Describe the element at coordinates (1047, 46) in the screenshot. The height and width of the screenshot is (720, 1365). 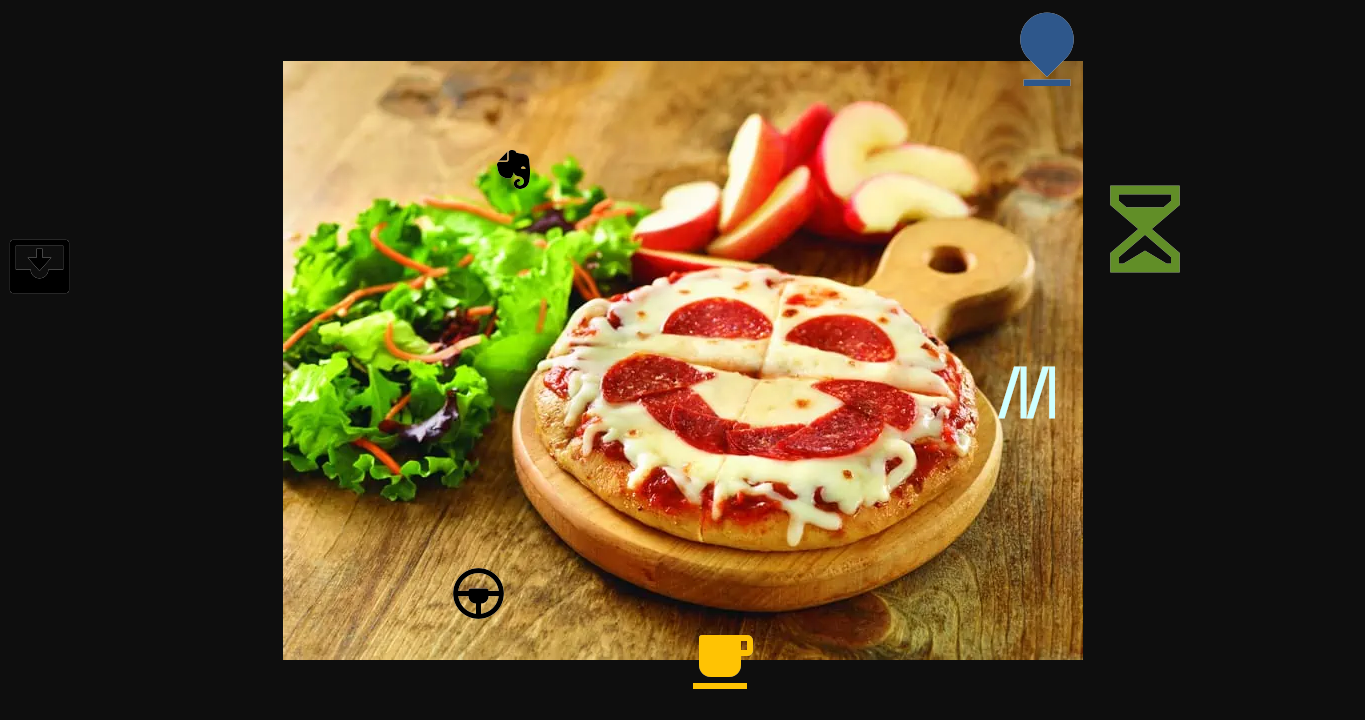
I see `mark a location on the map` at that location.